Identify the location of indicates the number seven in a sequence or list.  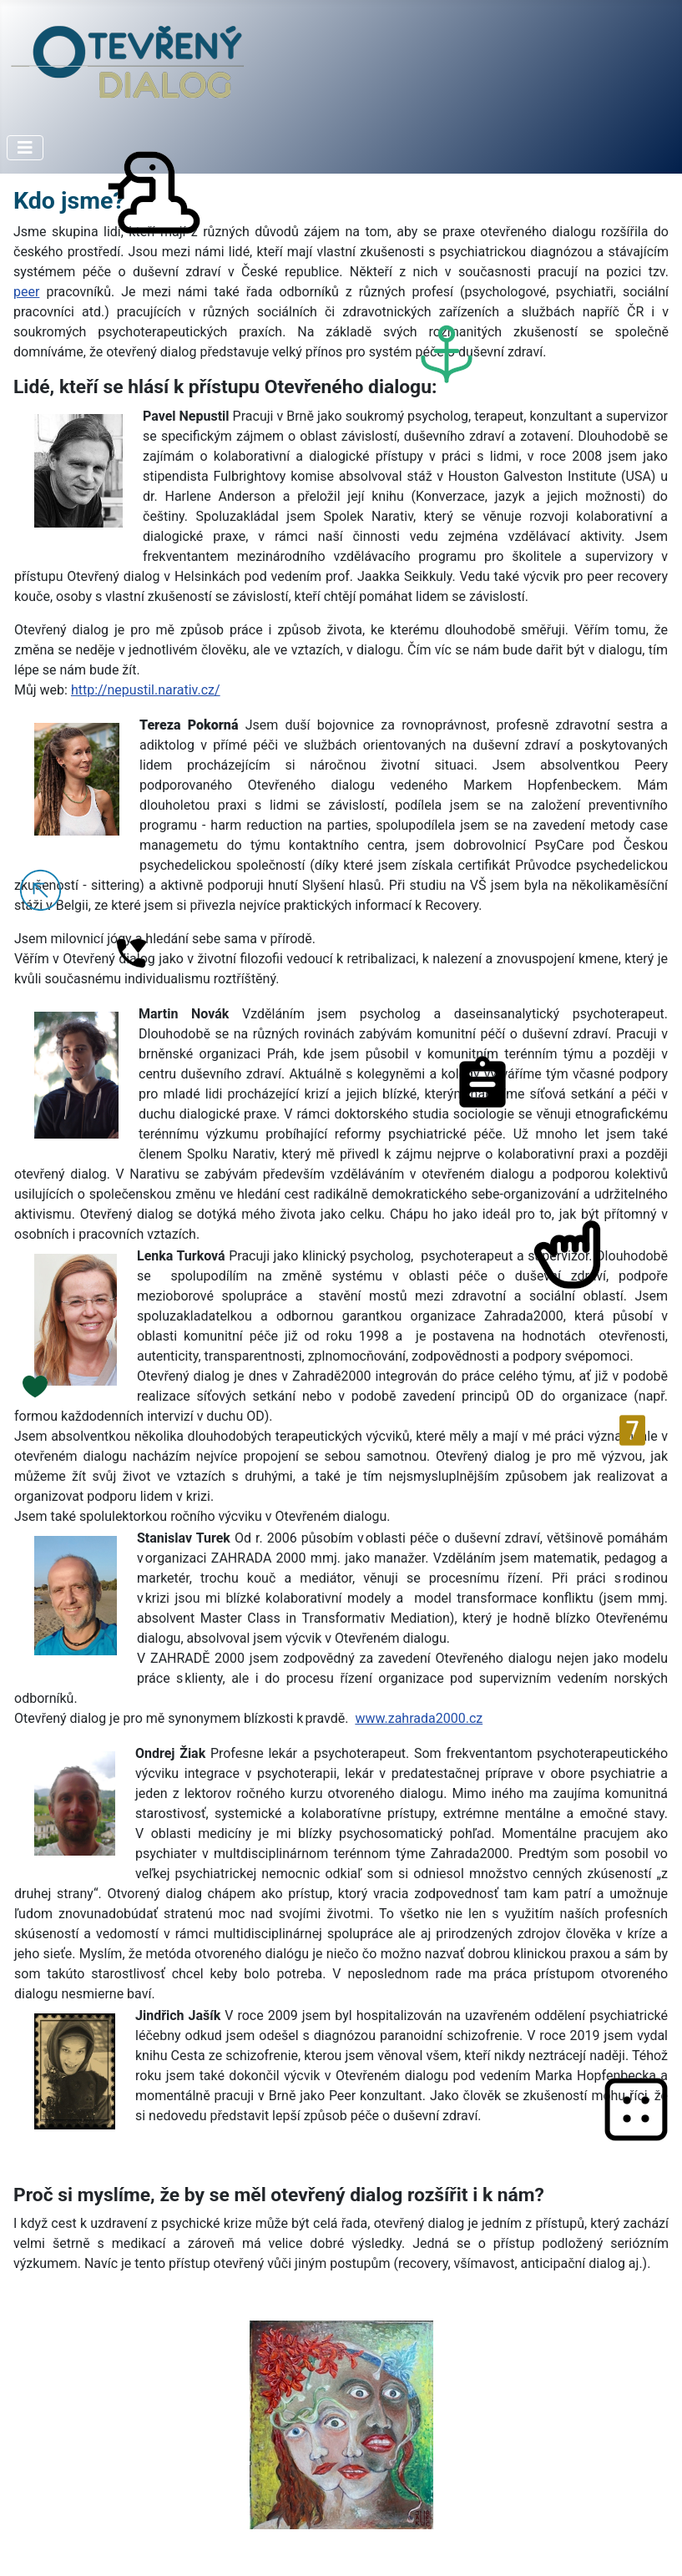
(632, 1430).